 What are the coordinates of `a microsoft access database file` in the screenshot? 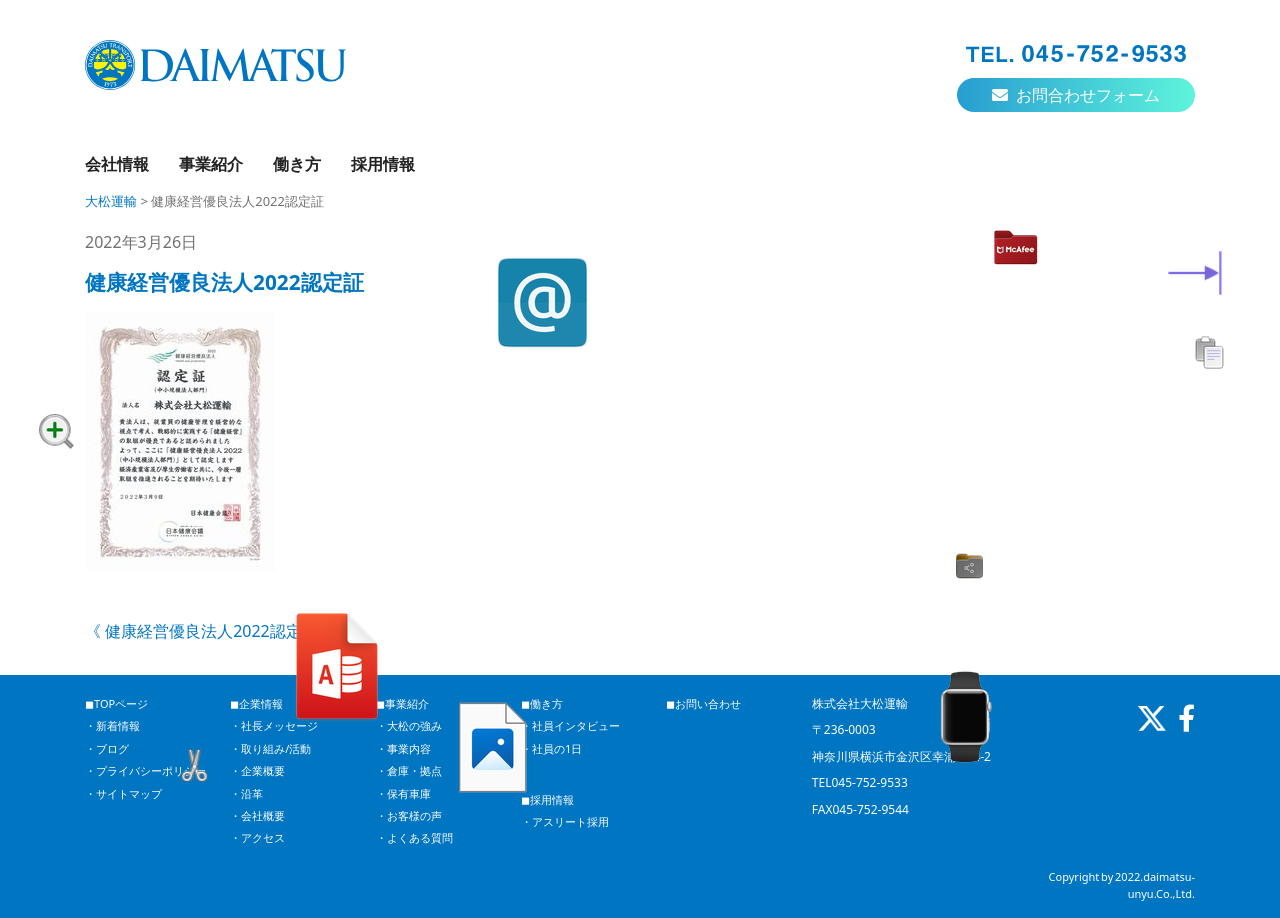 It's located at (337, 666).